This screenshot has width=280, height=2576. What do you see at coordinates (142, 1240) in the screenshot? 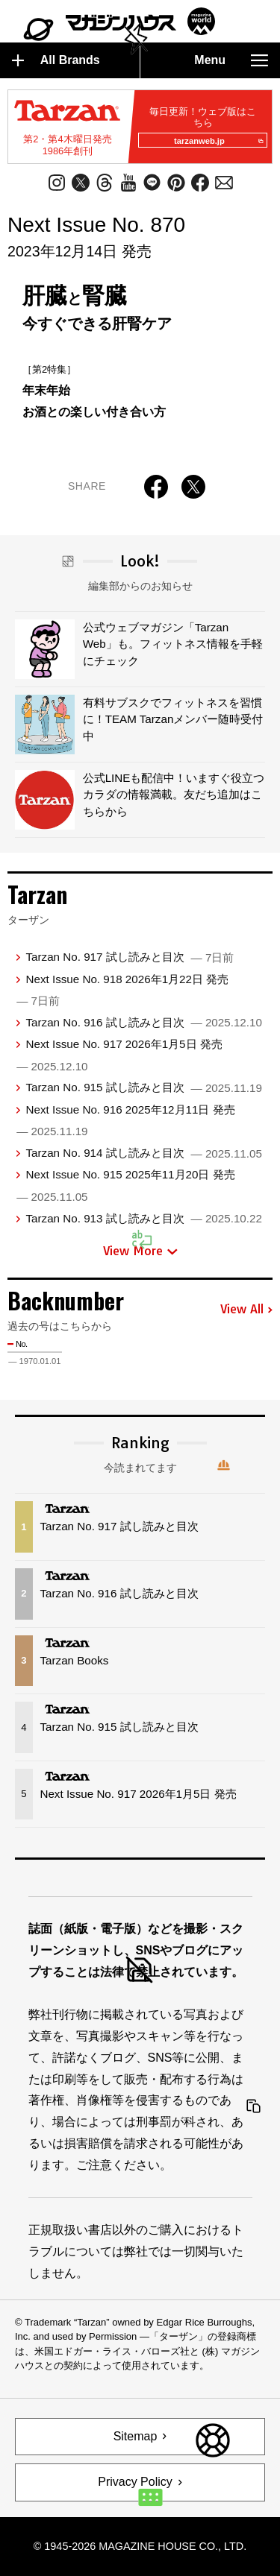
I see `toggle word wrap in the editor` at bounding box center [142, 1240].